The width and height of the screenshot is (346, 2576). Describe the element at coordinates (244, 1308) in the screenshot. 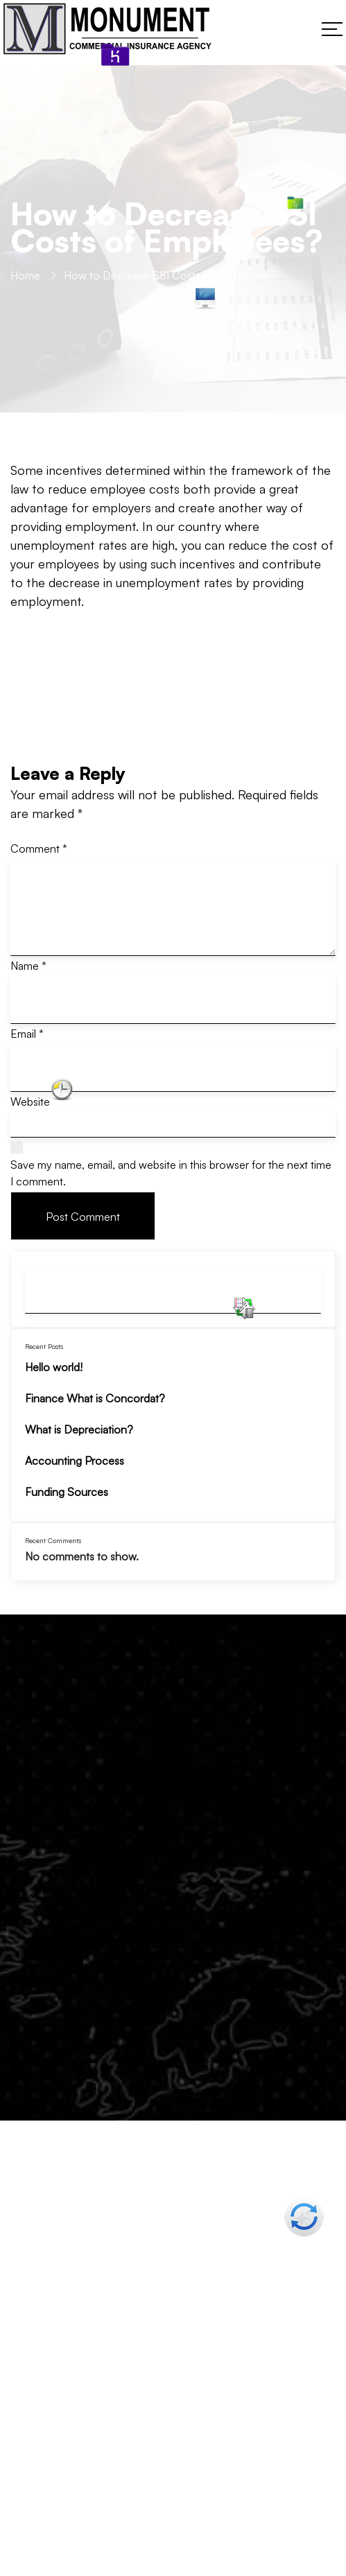

I see `convert between chinese text formats` at that location.